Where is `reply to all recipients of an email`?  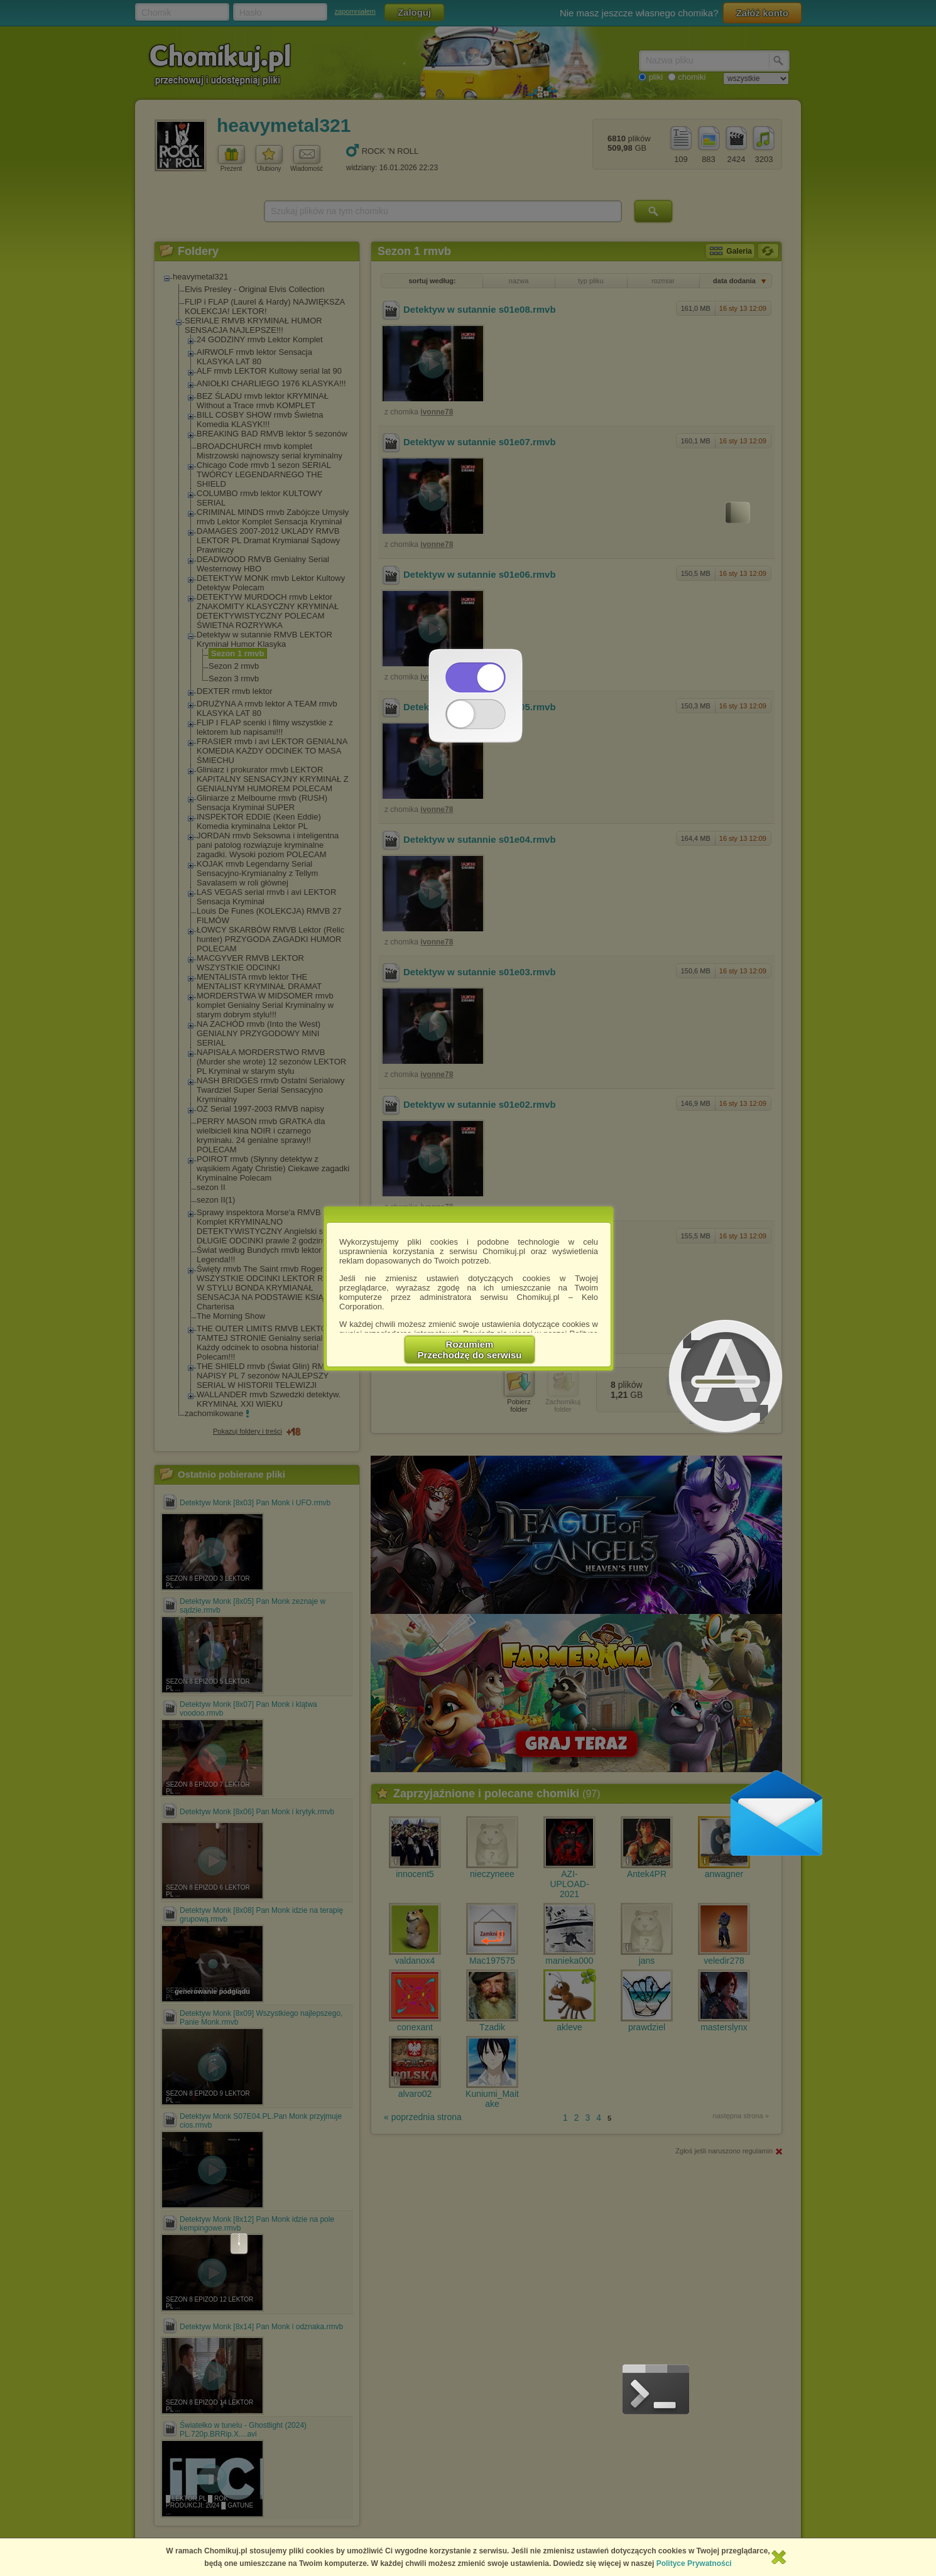
reply to all recipients of an email is located at coordinates (492, 1936).